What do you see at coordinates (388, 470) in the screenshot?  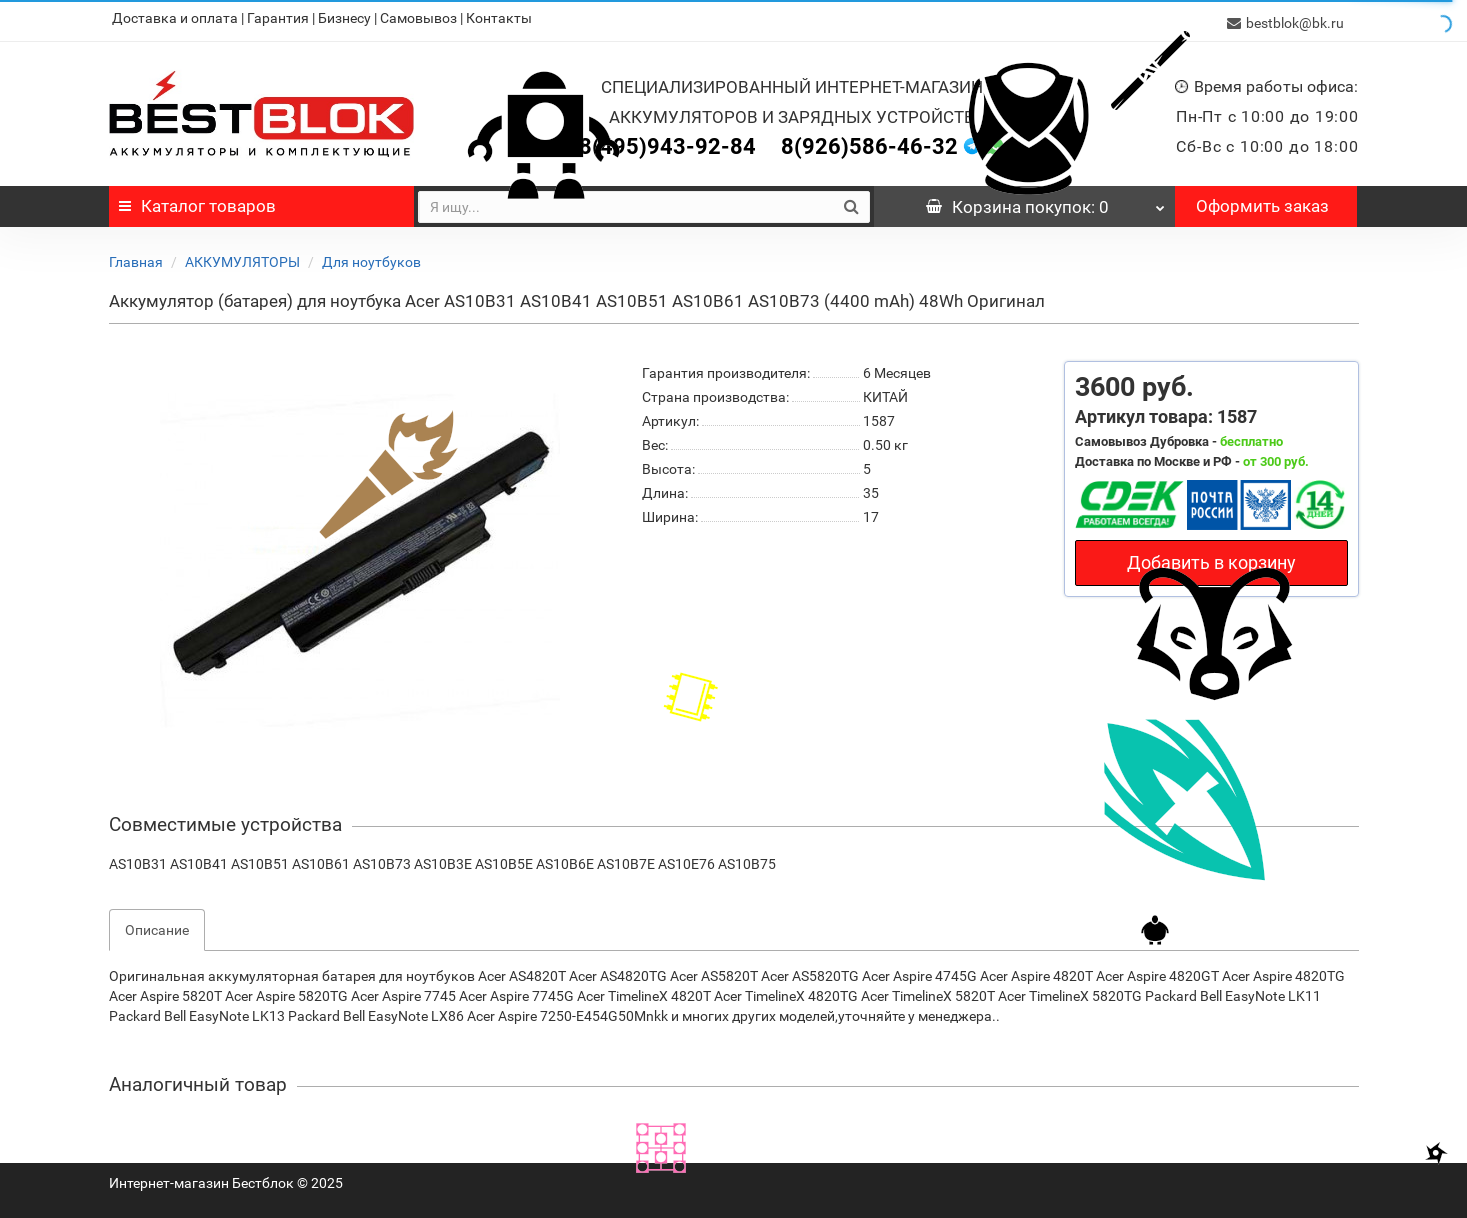 I see `toggle flashlight or torch mode` at bounding box center [388, 470].